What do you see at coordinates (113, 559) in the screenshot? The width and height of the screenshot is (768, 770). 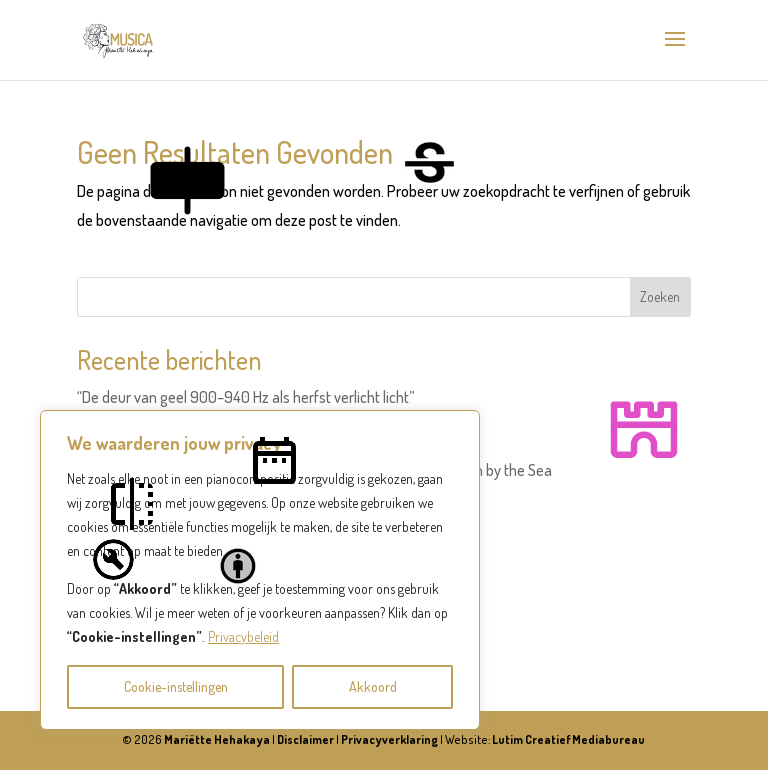 I see `access settings or configuration options` at bounding box center [113, 559].